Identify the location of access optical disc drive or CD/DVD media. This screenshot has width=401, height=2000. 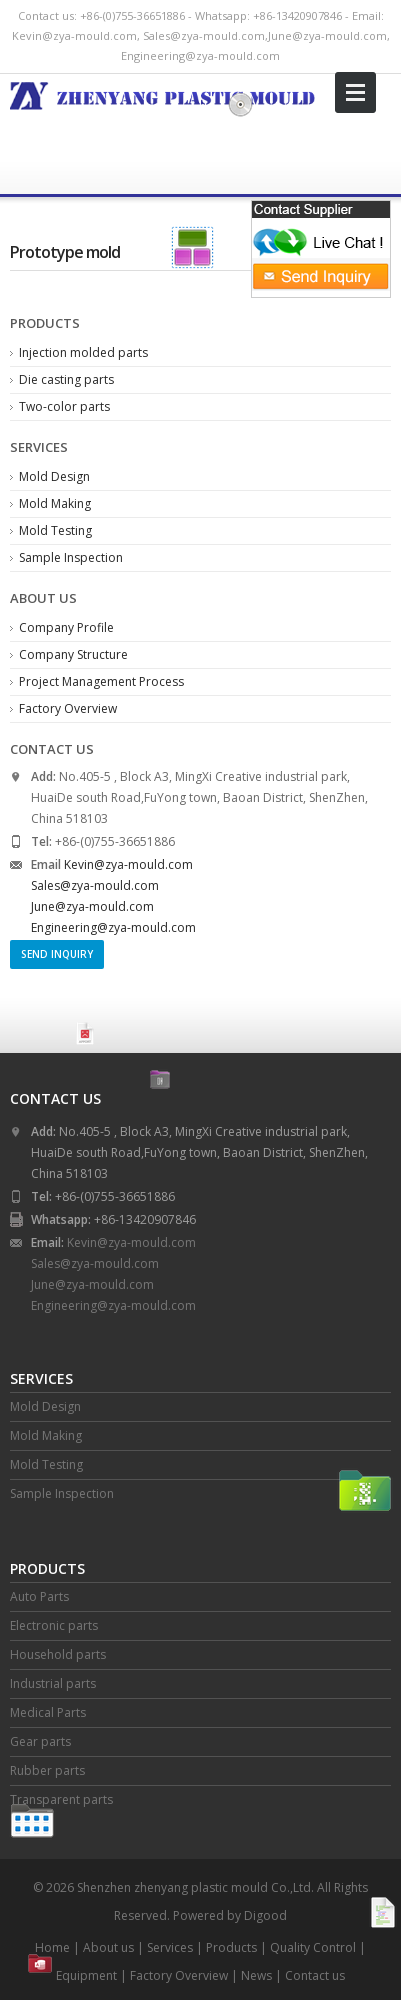
(240, 104).